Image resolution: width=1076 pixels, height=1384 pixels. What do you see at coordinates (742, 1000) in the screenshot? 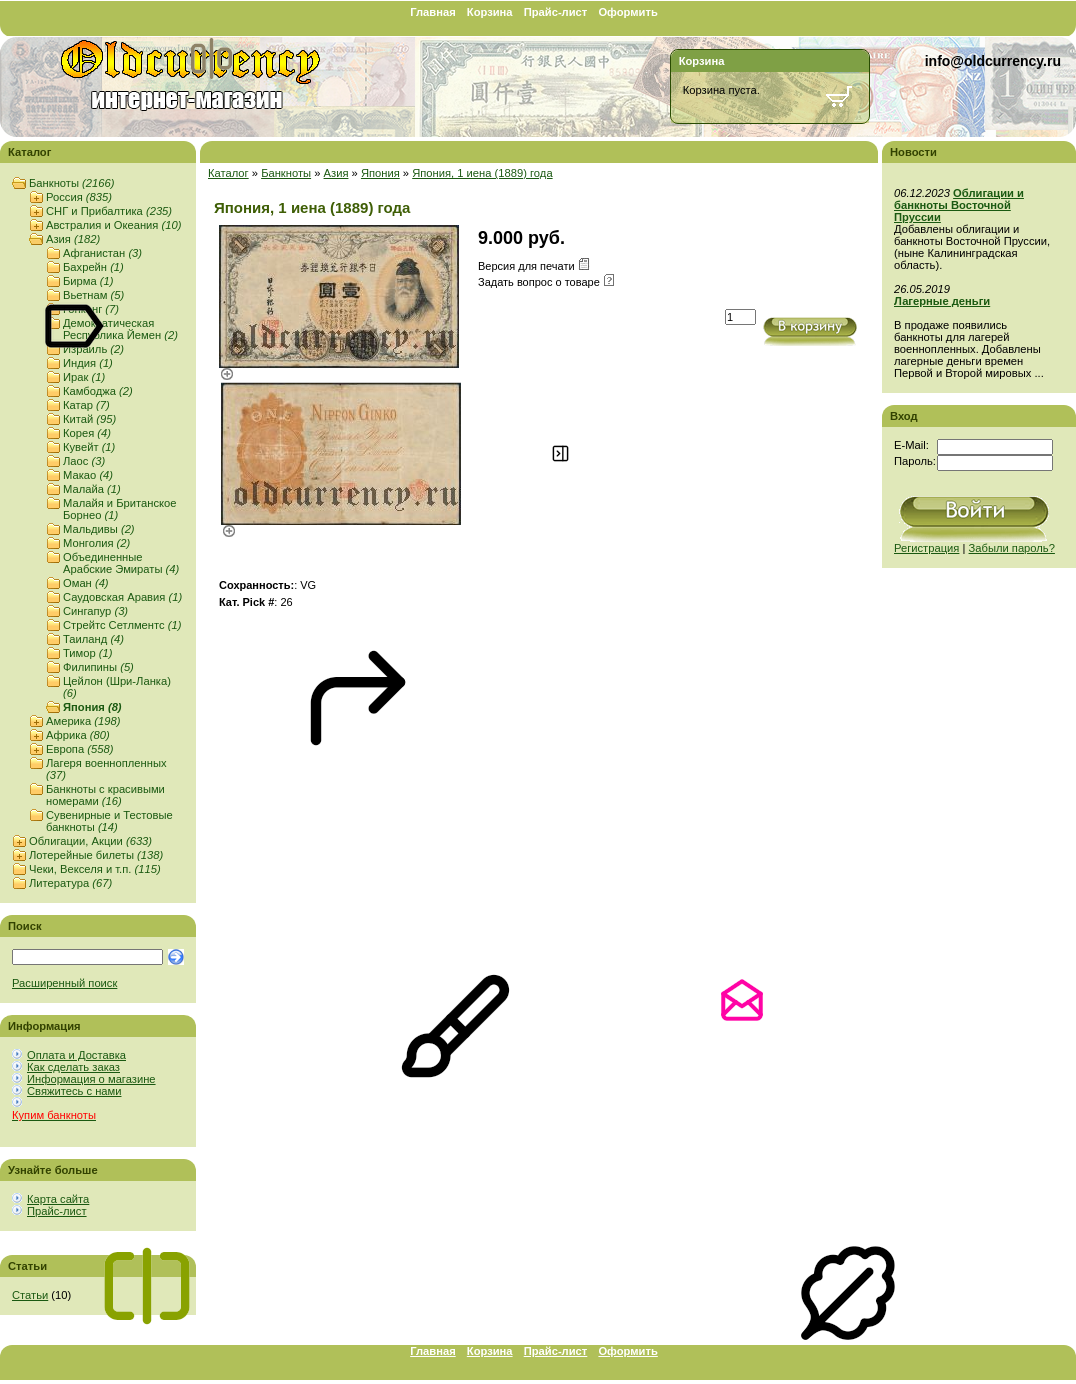
I see `indicates a read or opened email` at bounding box center [742, 1000].